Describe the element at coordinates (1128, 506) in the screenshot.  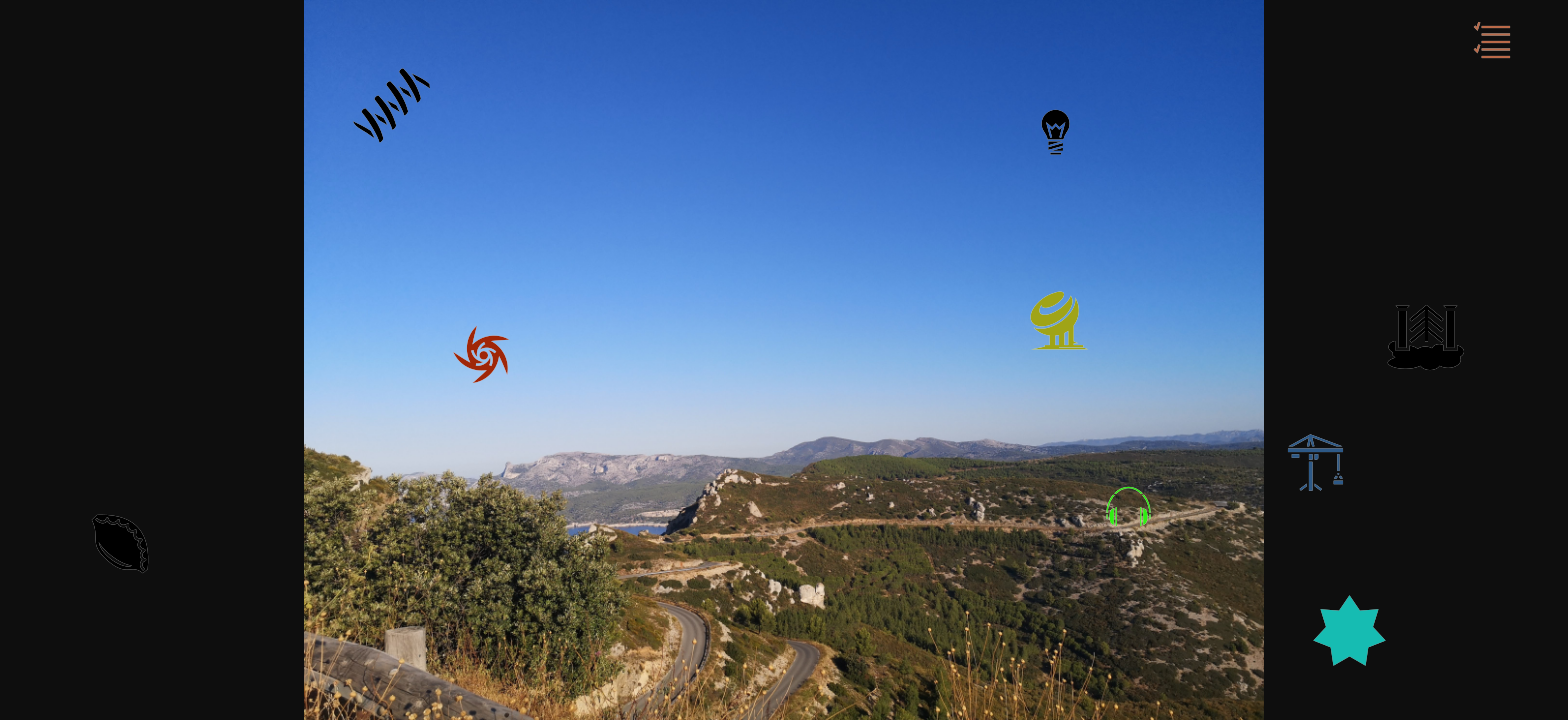
I see `listen to audio or music` at that location.